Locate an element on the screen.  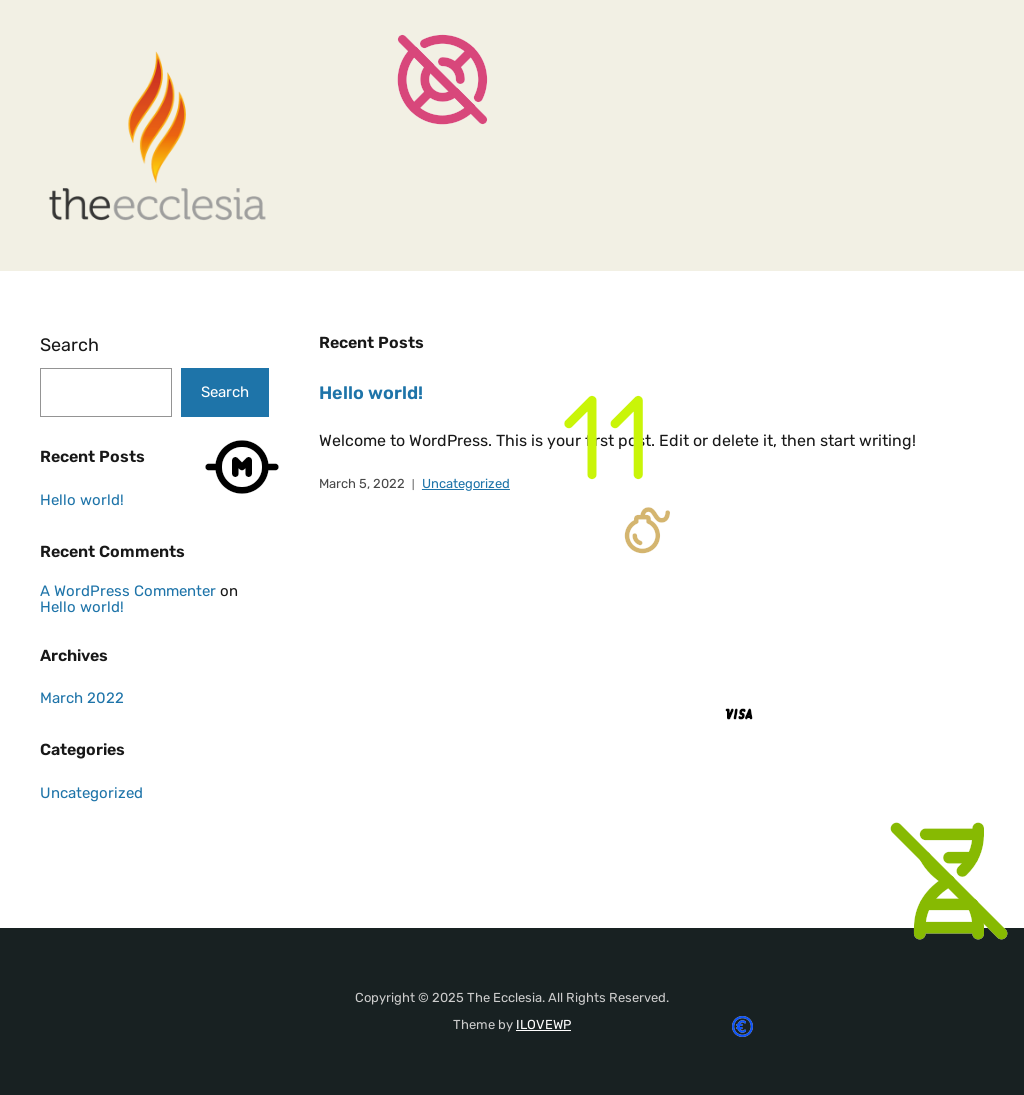
view balance in euros is located at coordinates (742, 1026).